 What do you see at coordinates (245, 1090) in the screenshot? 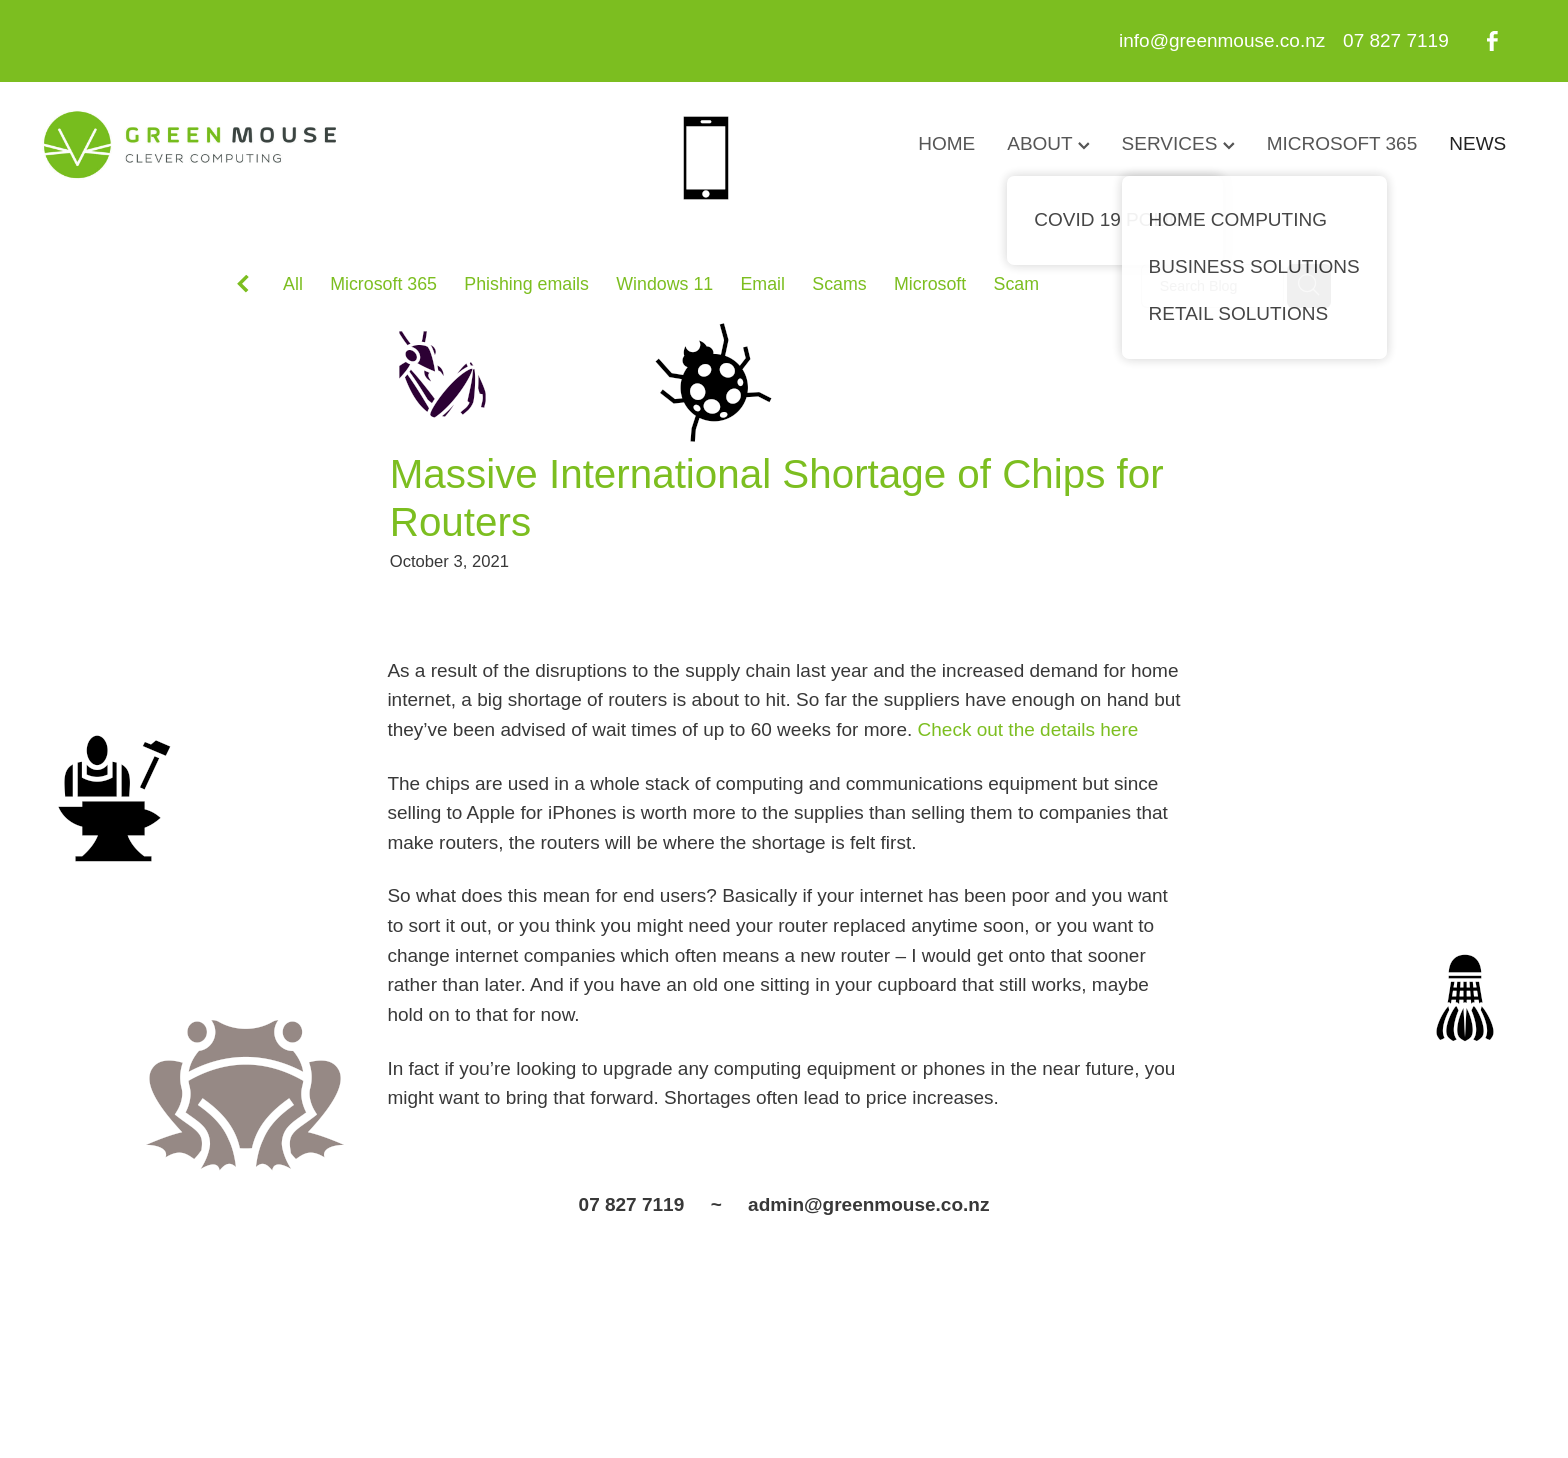
I see `represents a frog character or creature in a game` at bounding box center [245, 1090].